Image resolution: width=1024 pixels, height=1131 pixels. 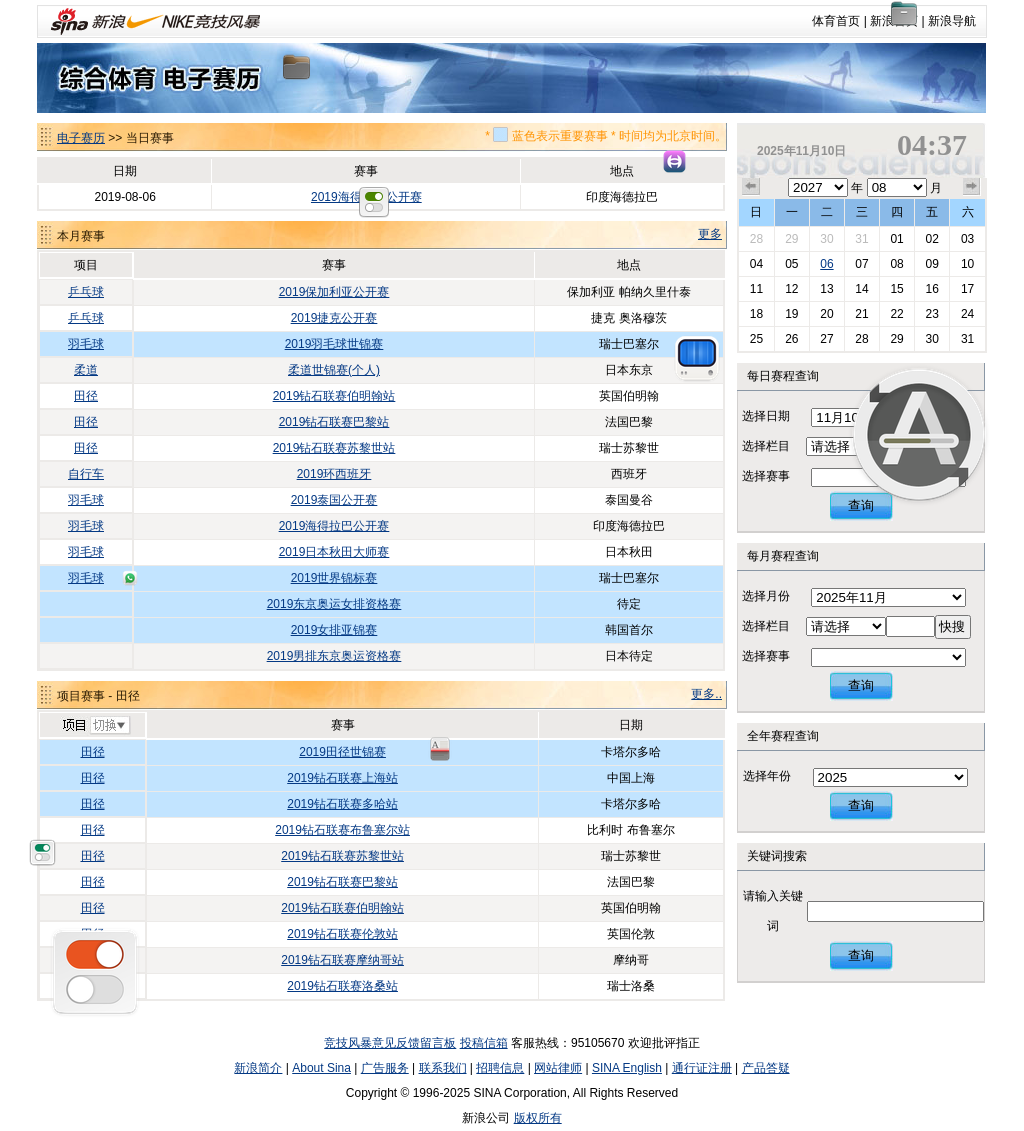 I want to click on open whatsapp messaging app, so click(x=130, y=578).